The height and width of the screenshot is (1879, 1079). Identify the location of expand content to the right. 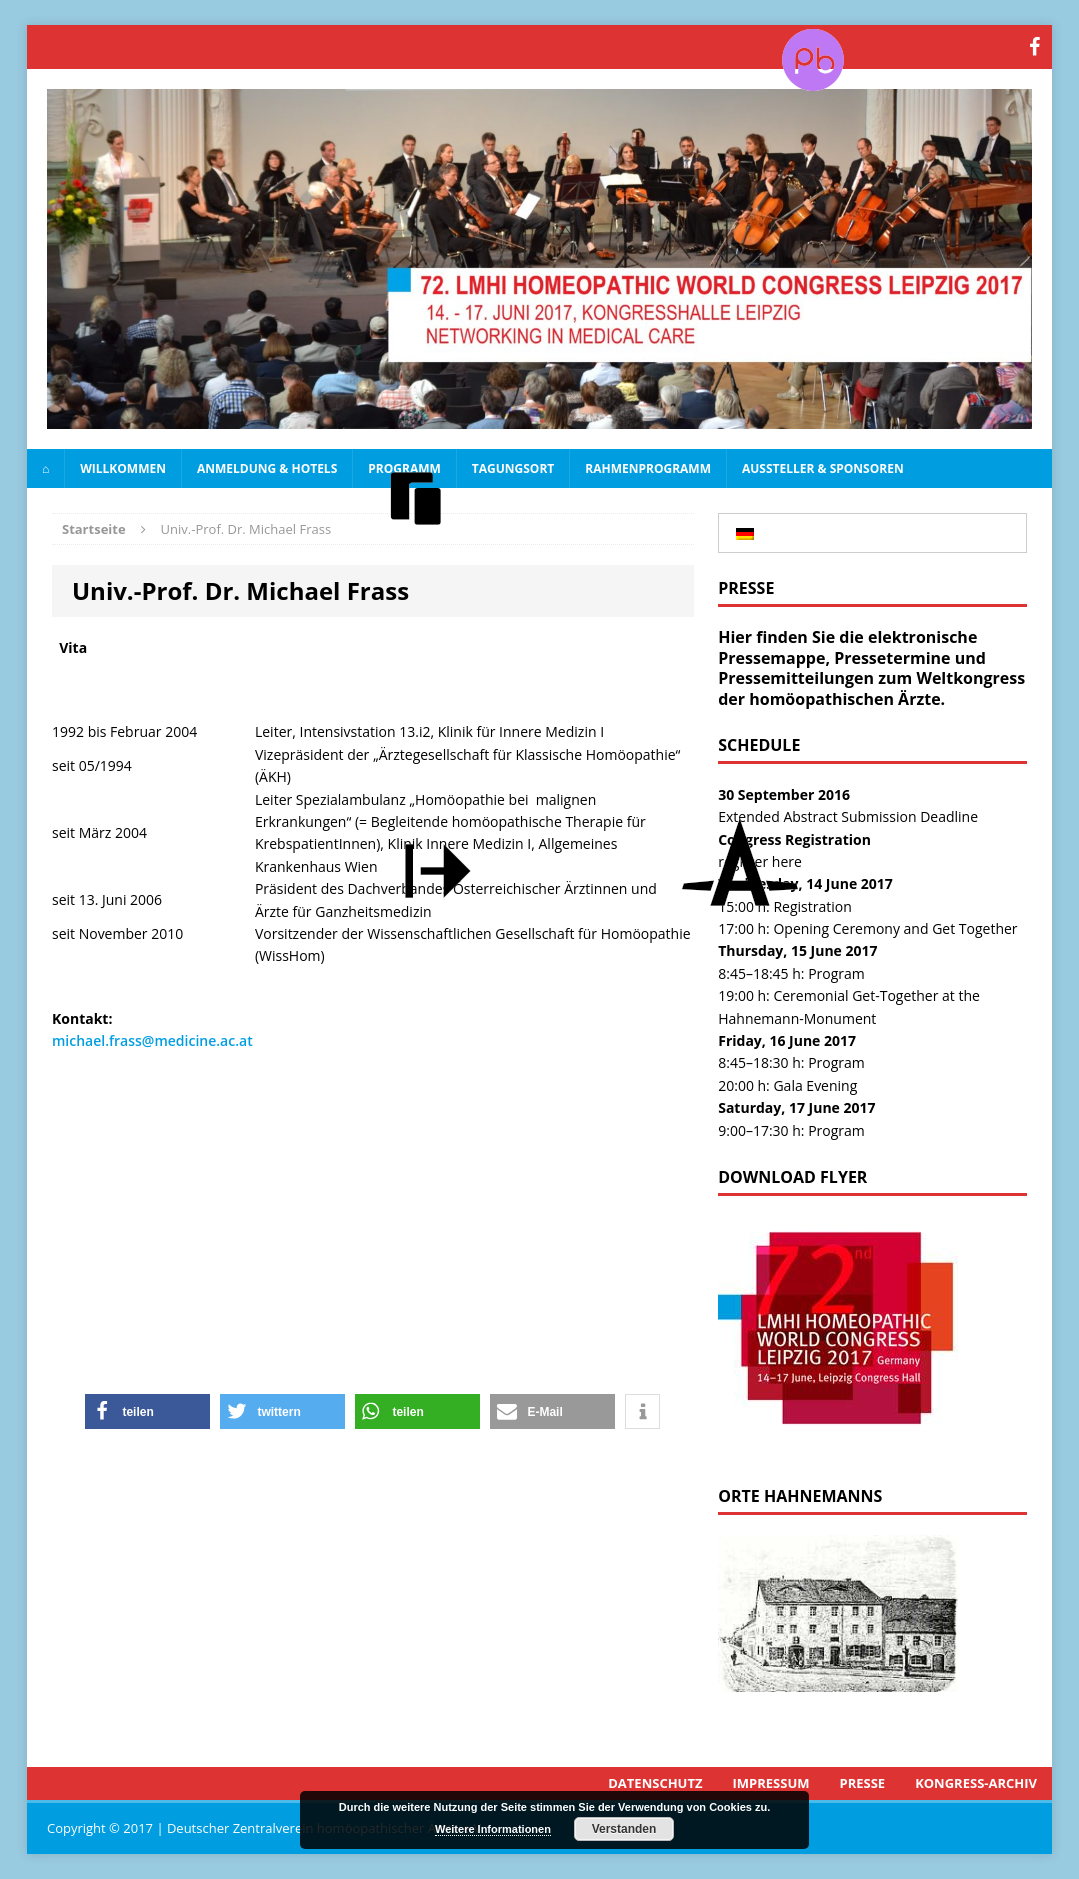
(436, 871).